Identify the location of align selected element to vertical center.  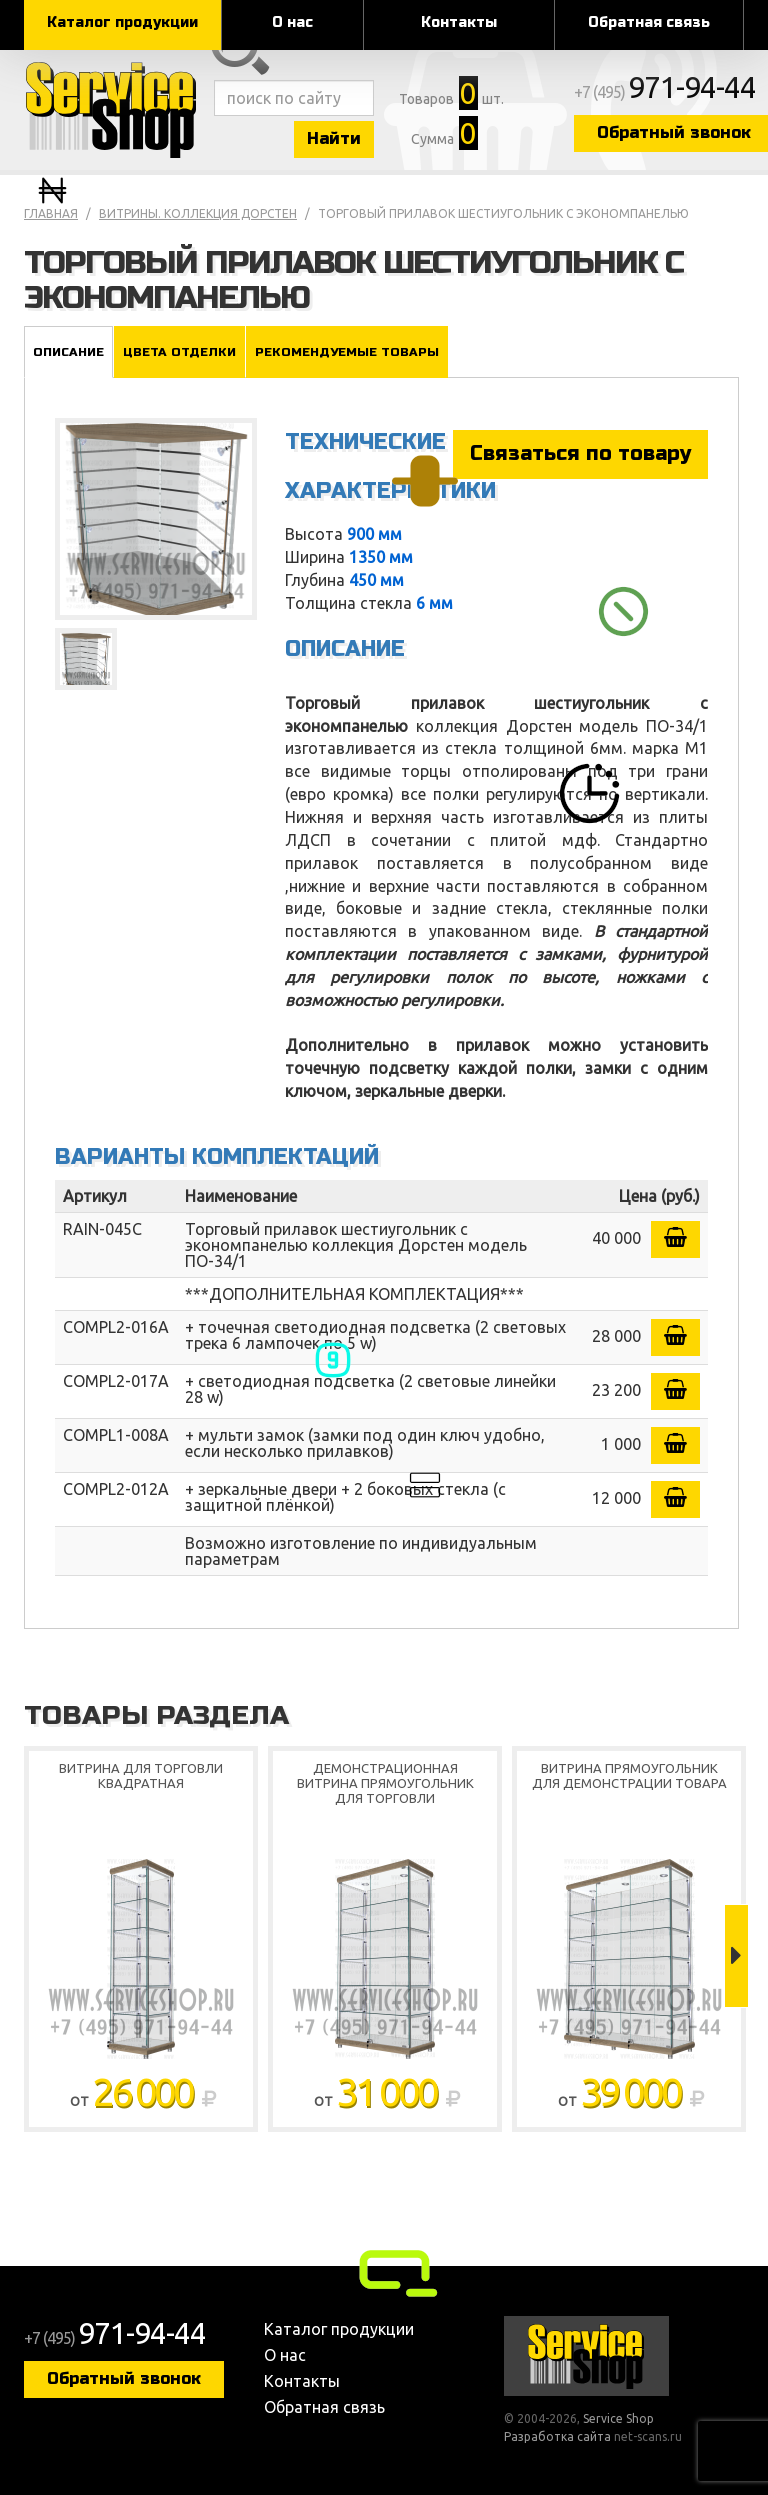
(425, 481).